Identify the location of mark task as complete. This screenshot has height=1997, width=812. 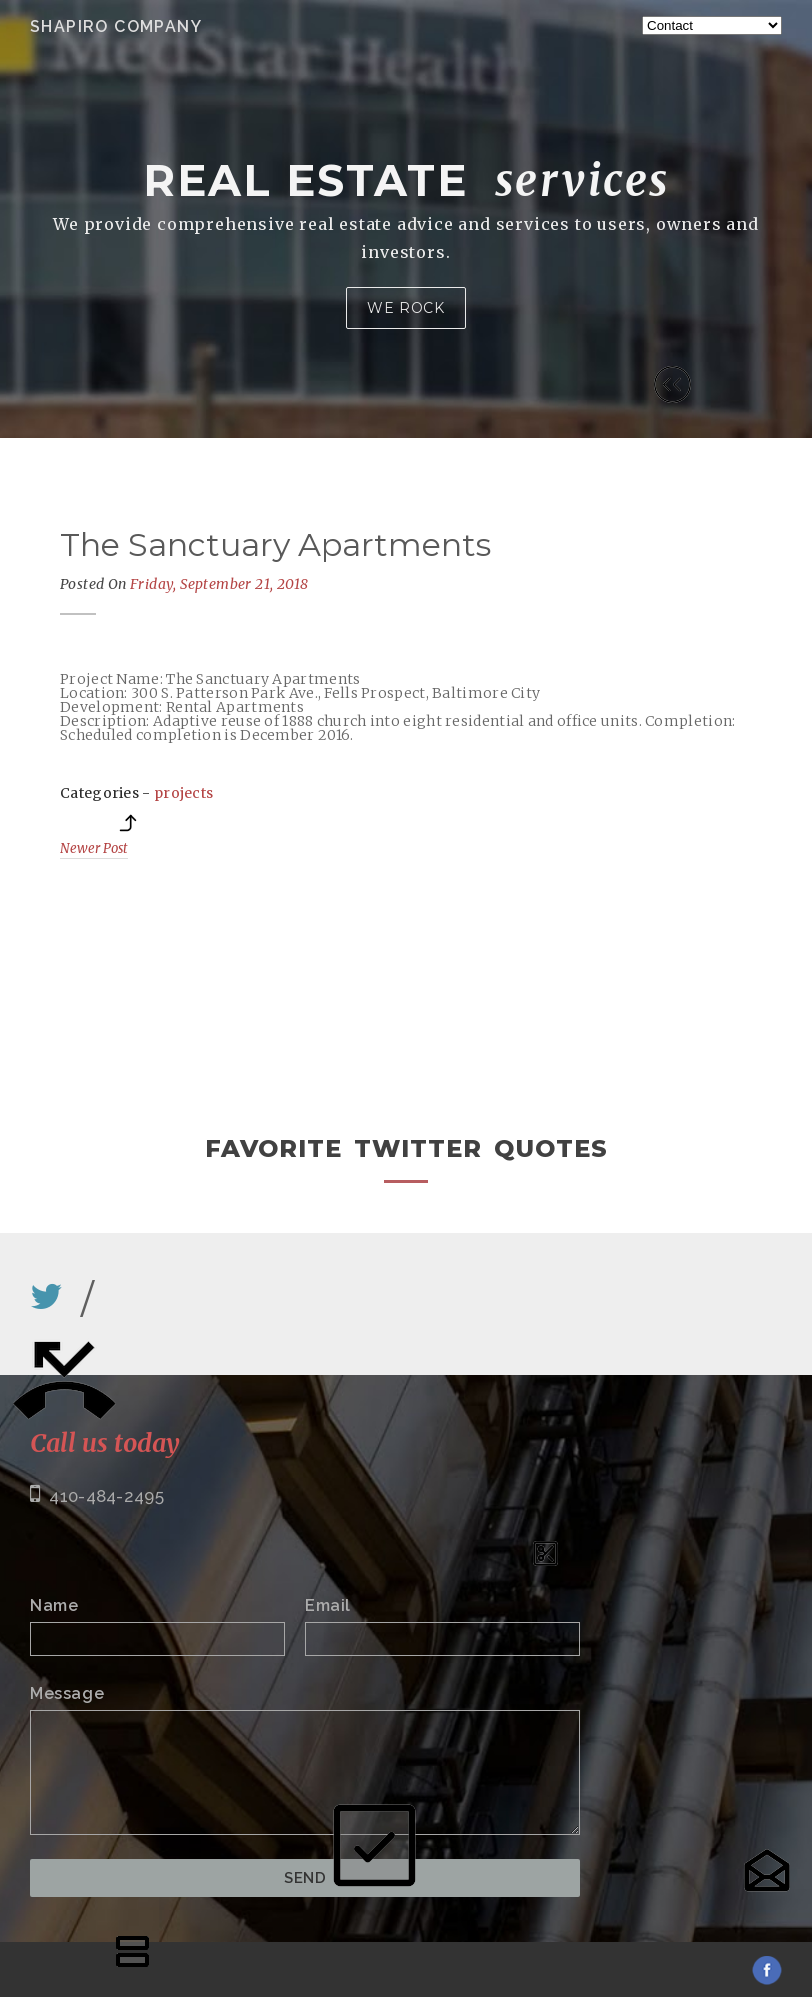
(374, 1845).